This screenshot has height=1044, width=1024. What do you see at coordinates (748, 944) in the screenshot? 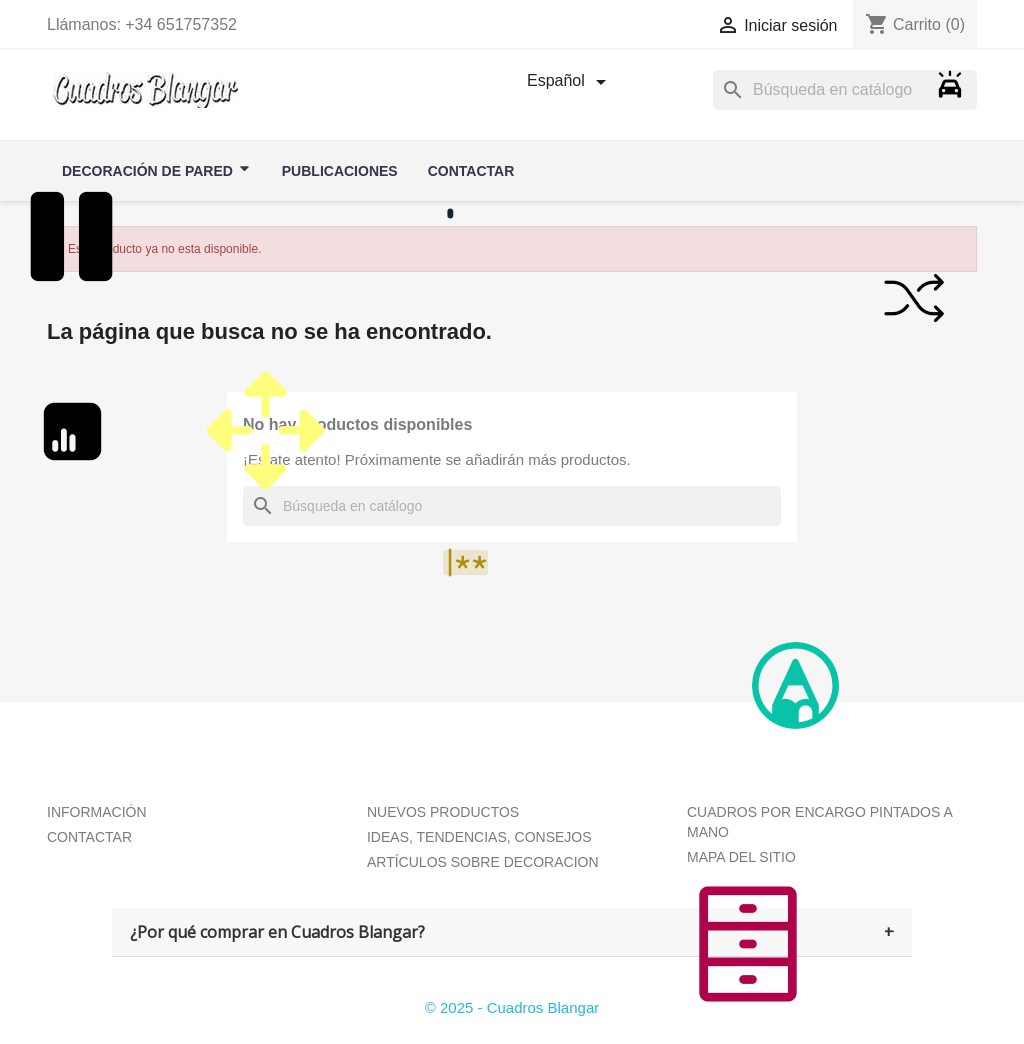
I see `browse furniture or home decor items` at bounding box center [748, 944].